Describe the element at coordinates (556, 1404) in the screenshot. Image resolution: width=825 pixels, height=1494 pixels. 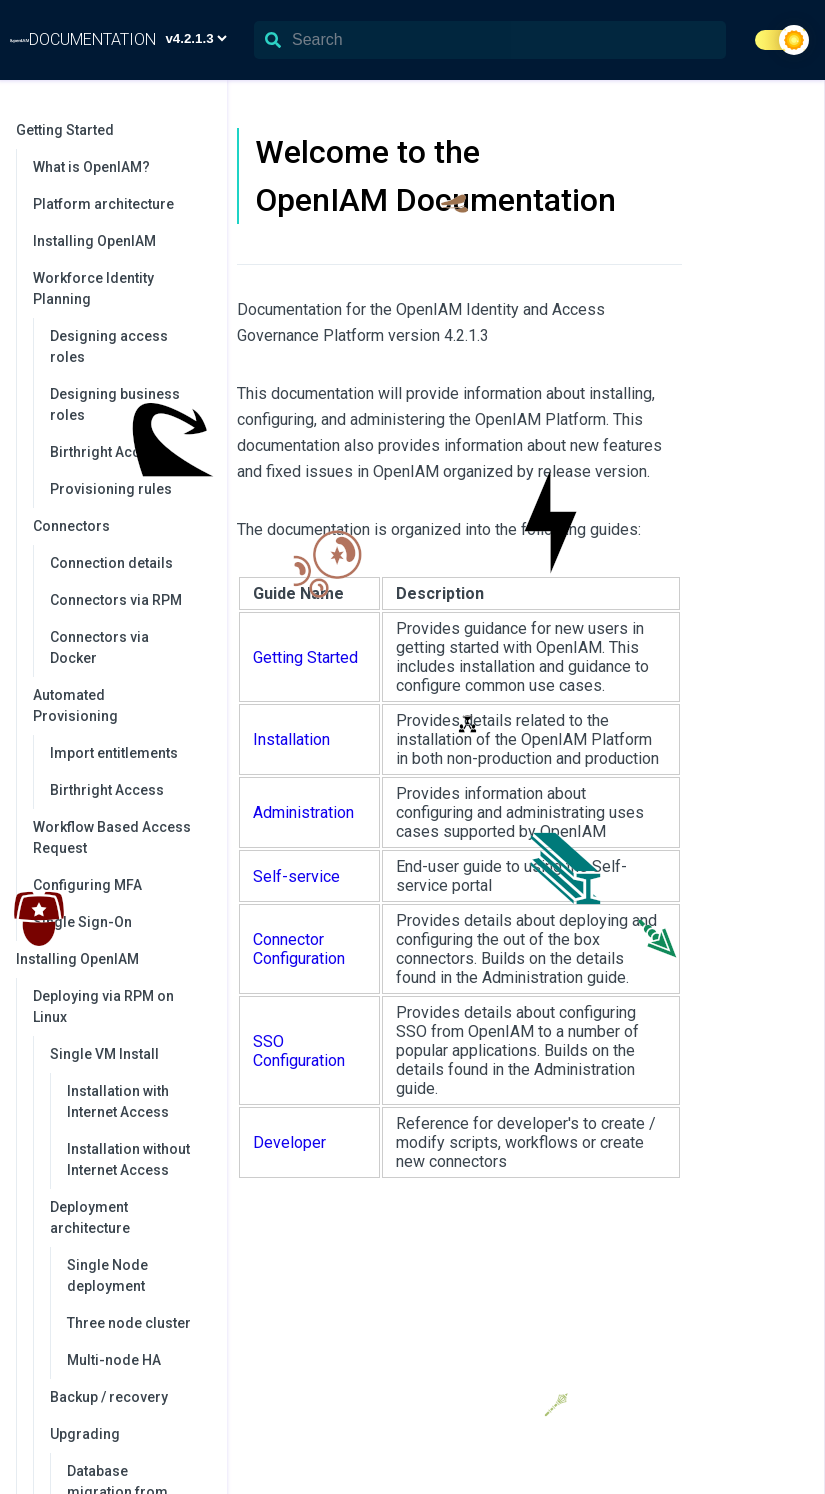
I see `select flanged mace as equipped weapon` at that location.